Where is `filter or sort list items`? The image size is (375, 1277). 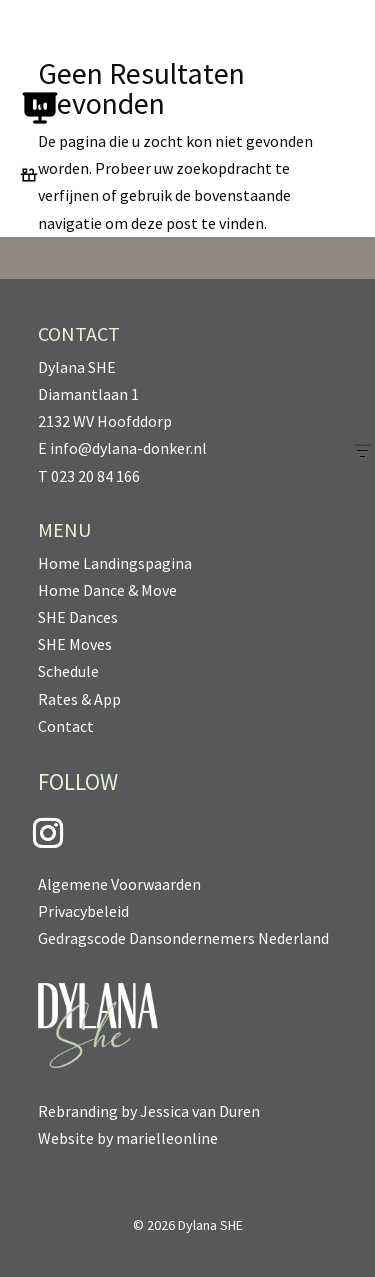
filter or sort list items is located at coordinates (362, 451).